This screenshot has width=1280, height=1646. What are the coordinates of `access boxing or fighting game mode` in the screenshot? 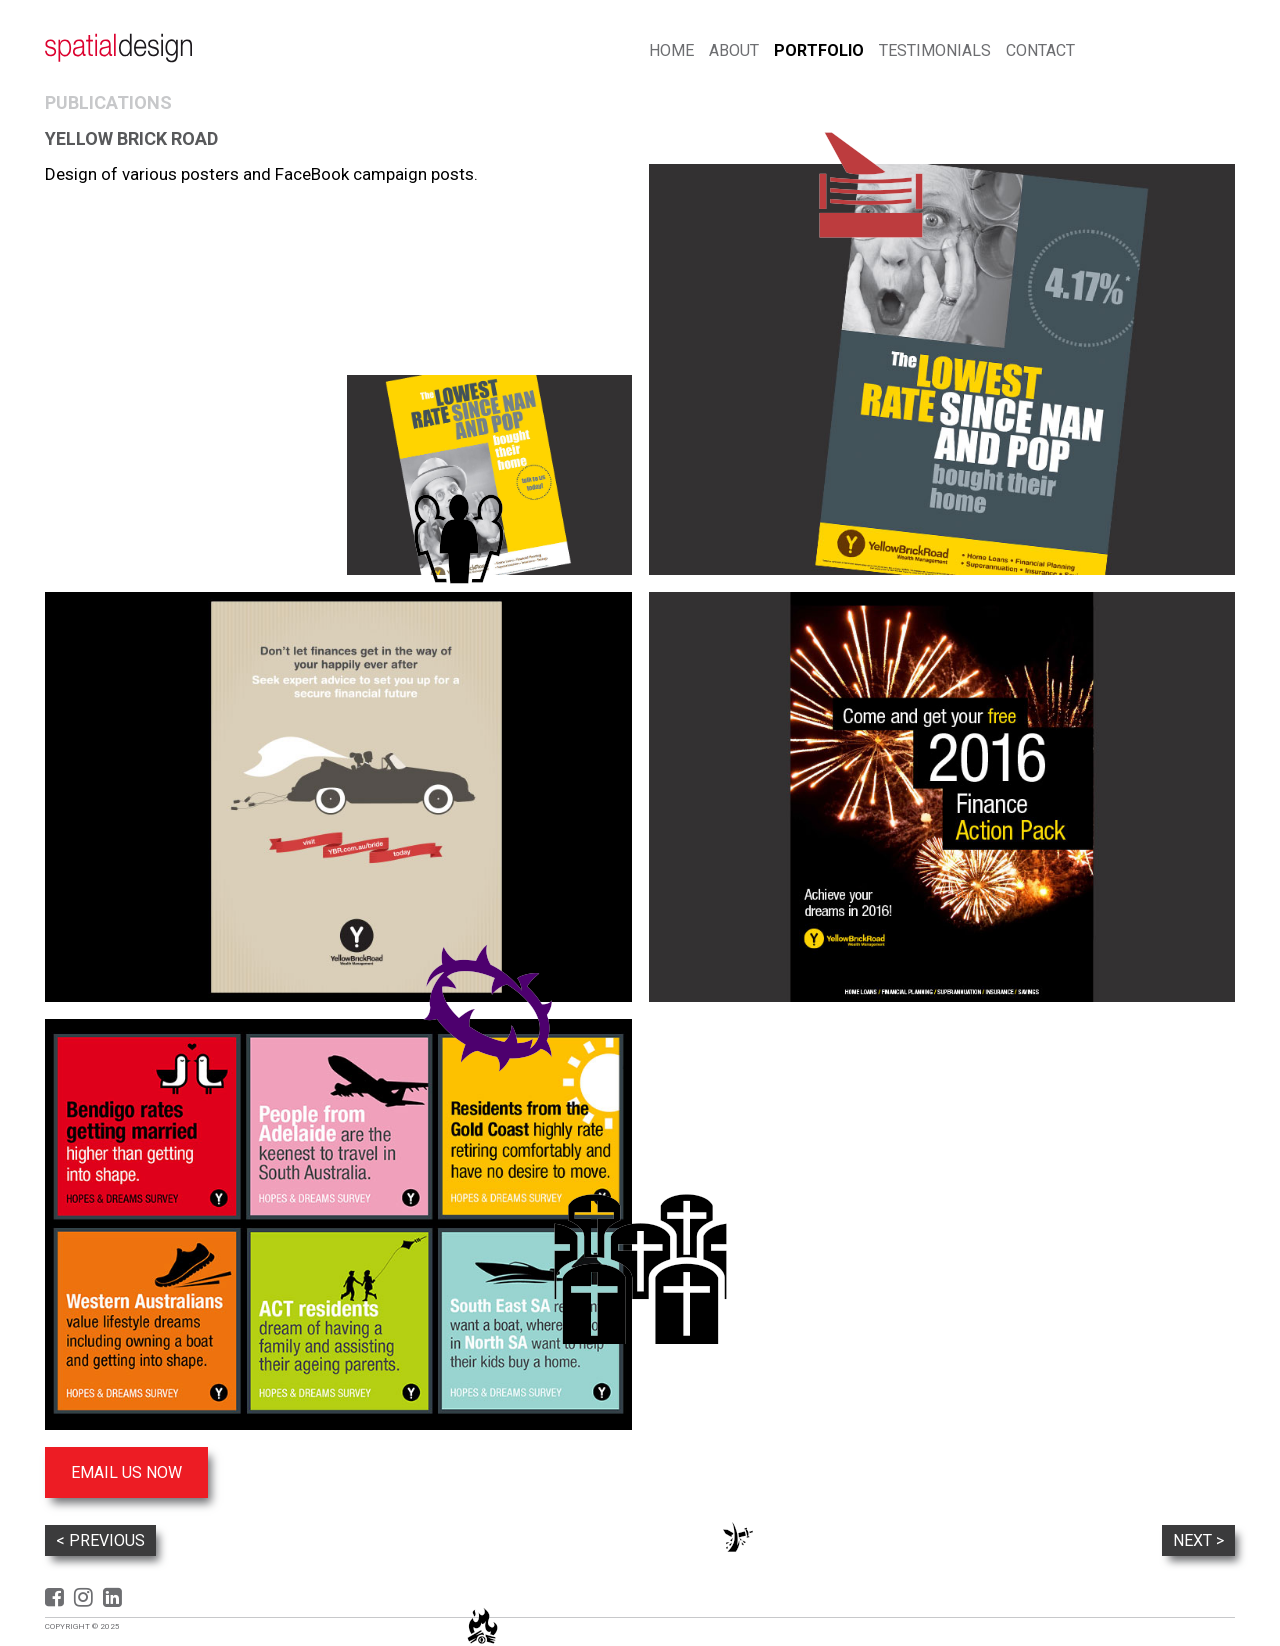 It's located at (871, 186).